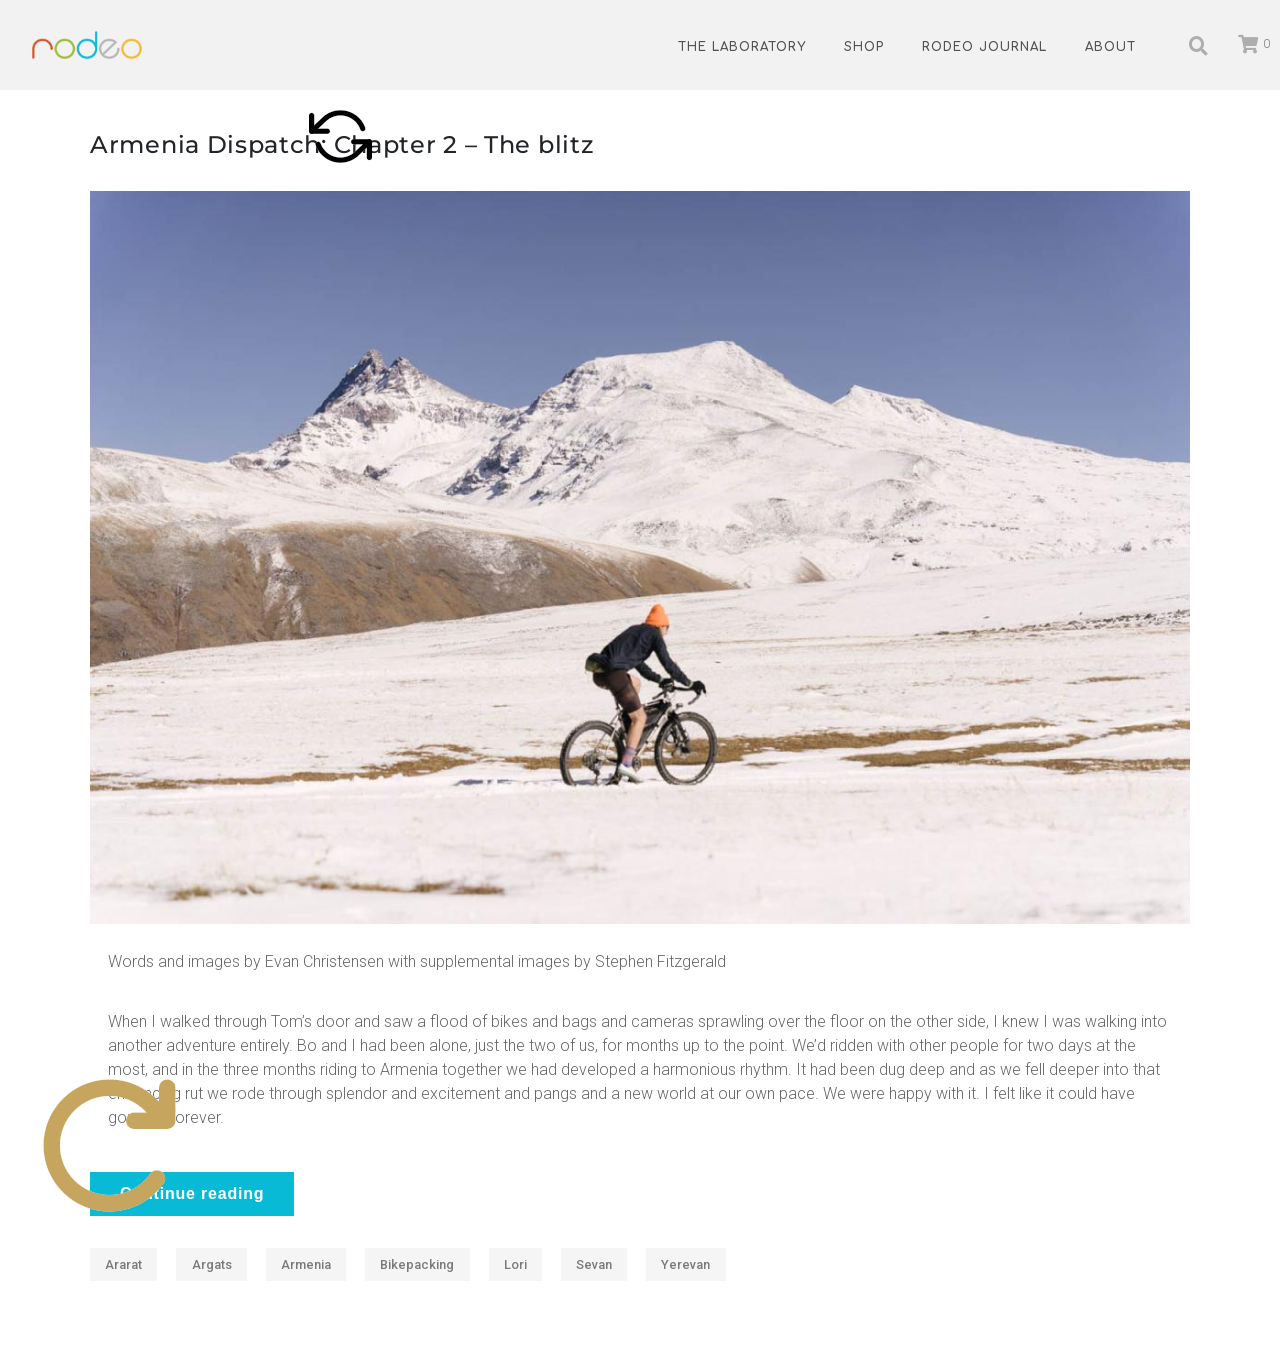 The width and height of the screenshot is (1280, 1368). What do you see at coordinates (340, 136) in the screenshot?
I see `refresh or reload content` at bounding box center [340, 136].